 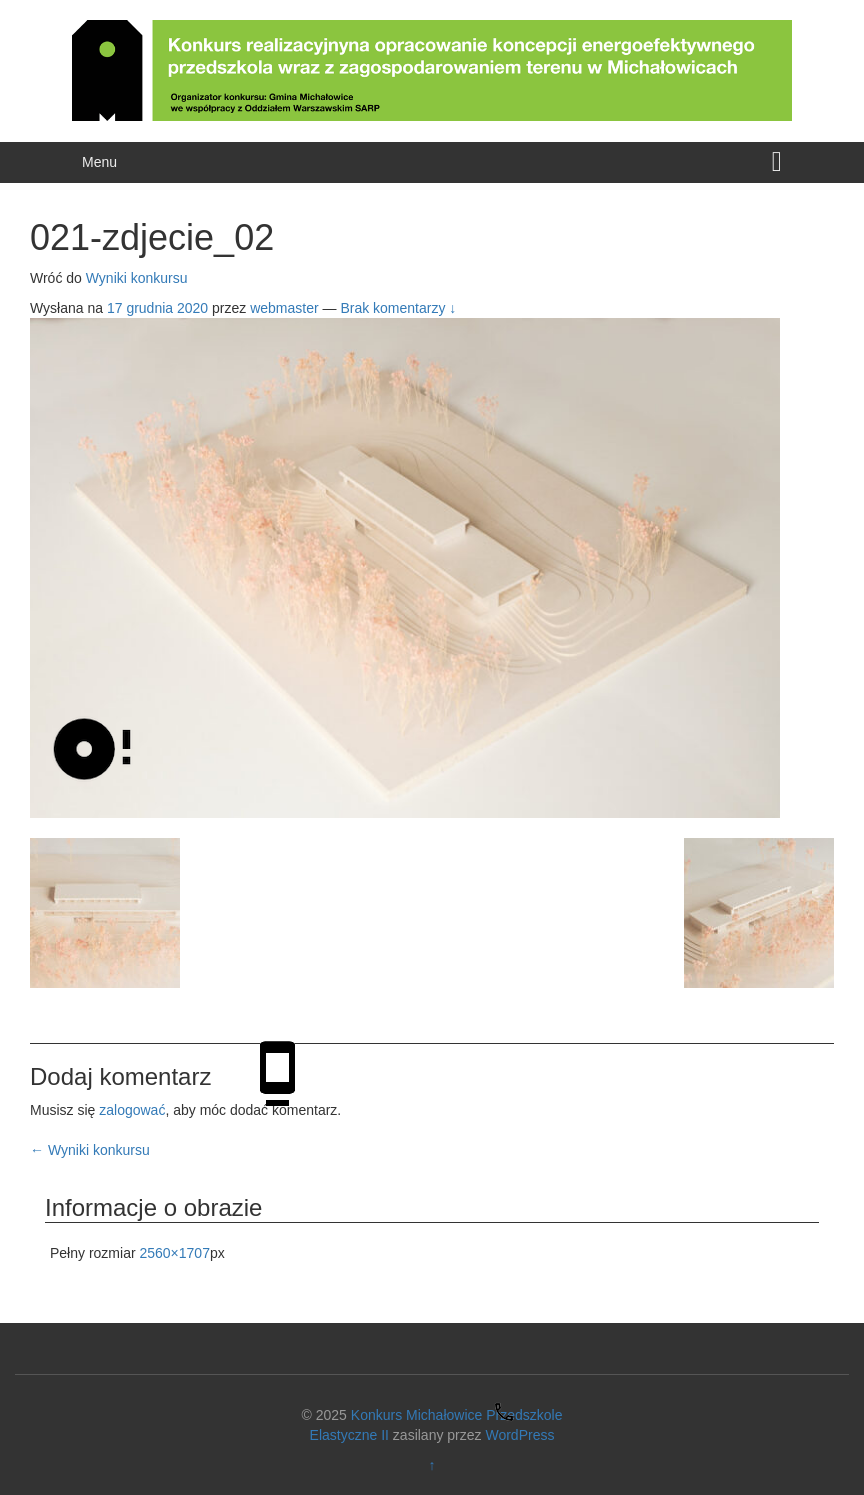 What do you see at coordinates (277, 1073) in the screenshot?
I see `dock your device to a charging station` at bounding box center [277, 1073].